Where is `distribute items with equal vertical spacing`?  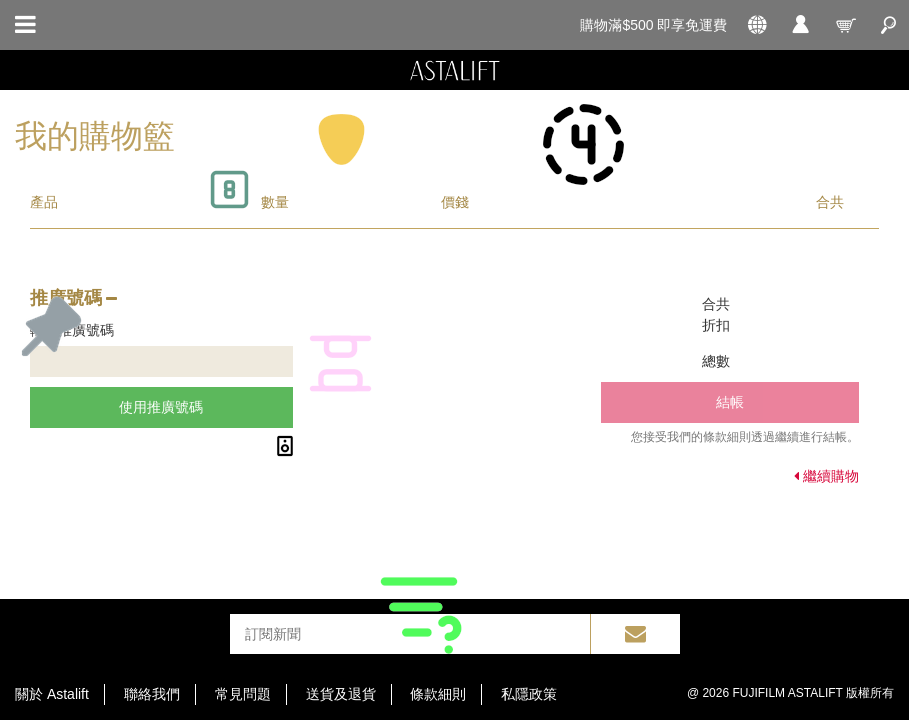 distribute items with equal vertical spacing is located at coordinates (340, 363).